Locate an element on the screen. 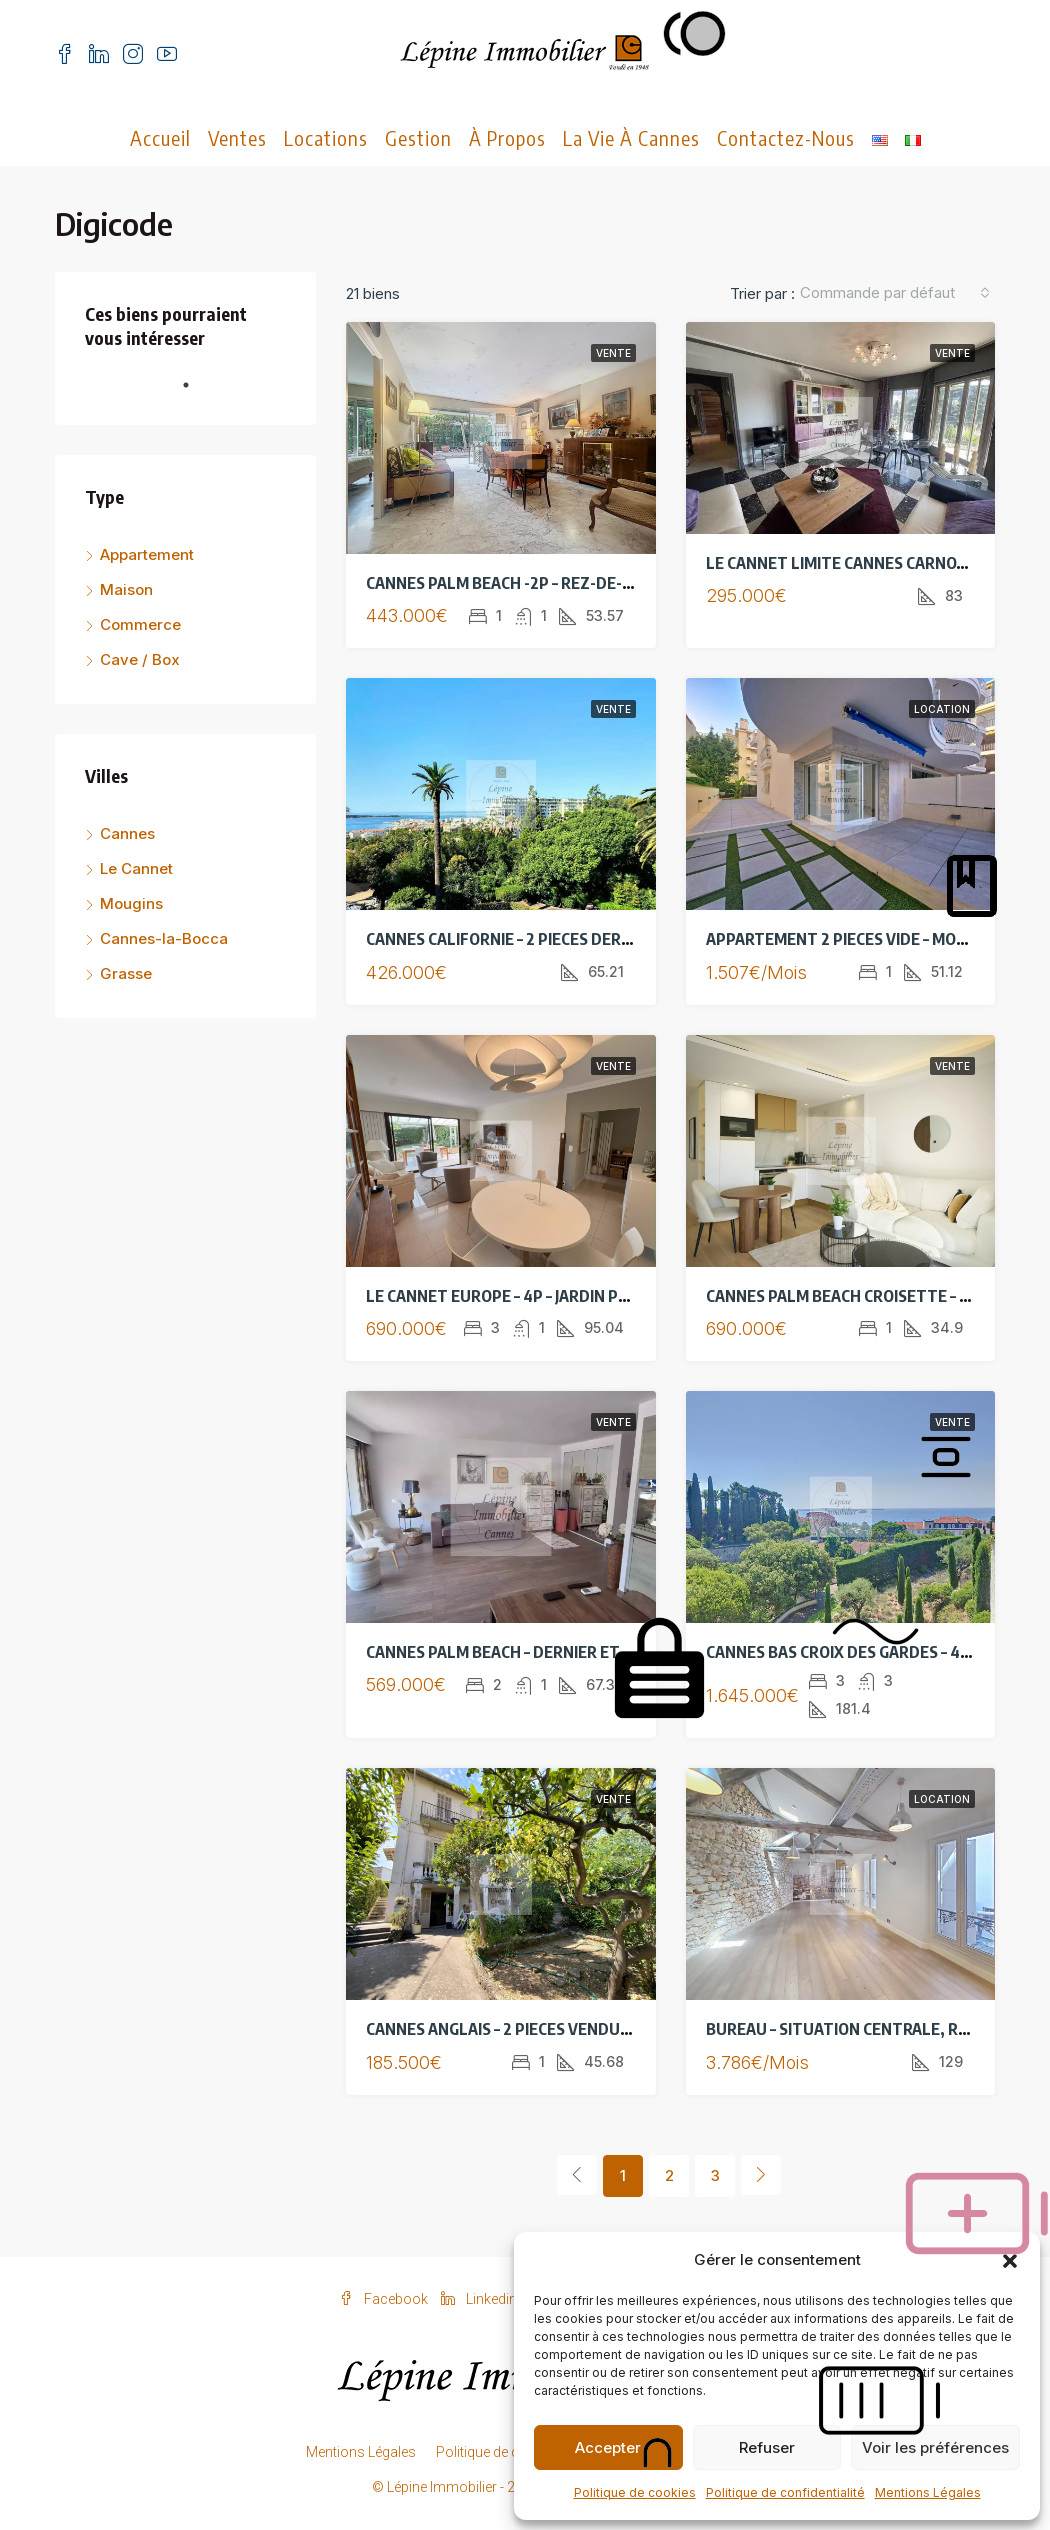 The height and width of the screenshot is (2530, 1050). add or extend battery life is located at coordinates (974, 2213).